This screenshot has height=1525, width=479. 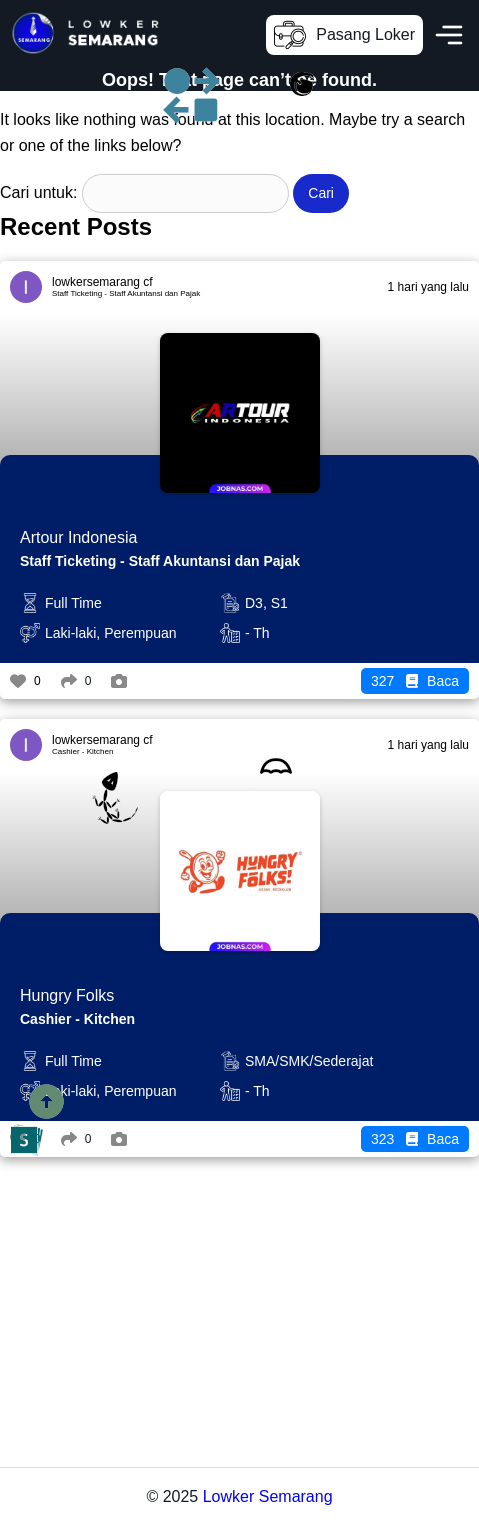 What do you see at coordinates (191, 95) in the screenshot?
I see `swap or exchange between two items` at bounding box center [191, 95].